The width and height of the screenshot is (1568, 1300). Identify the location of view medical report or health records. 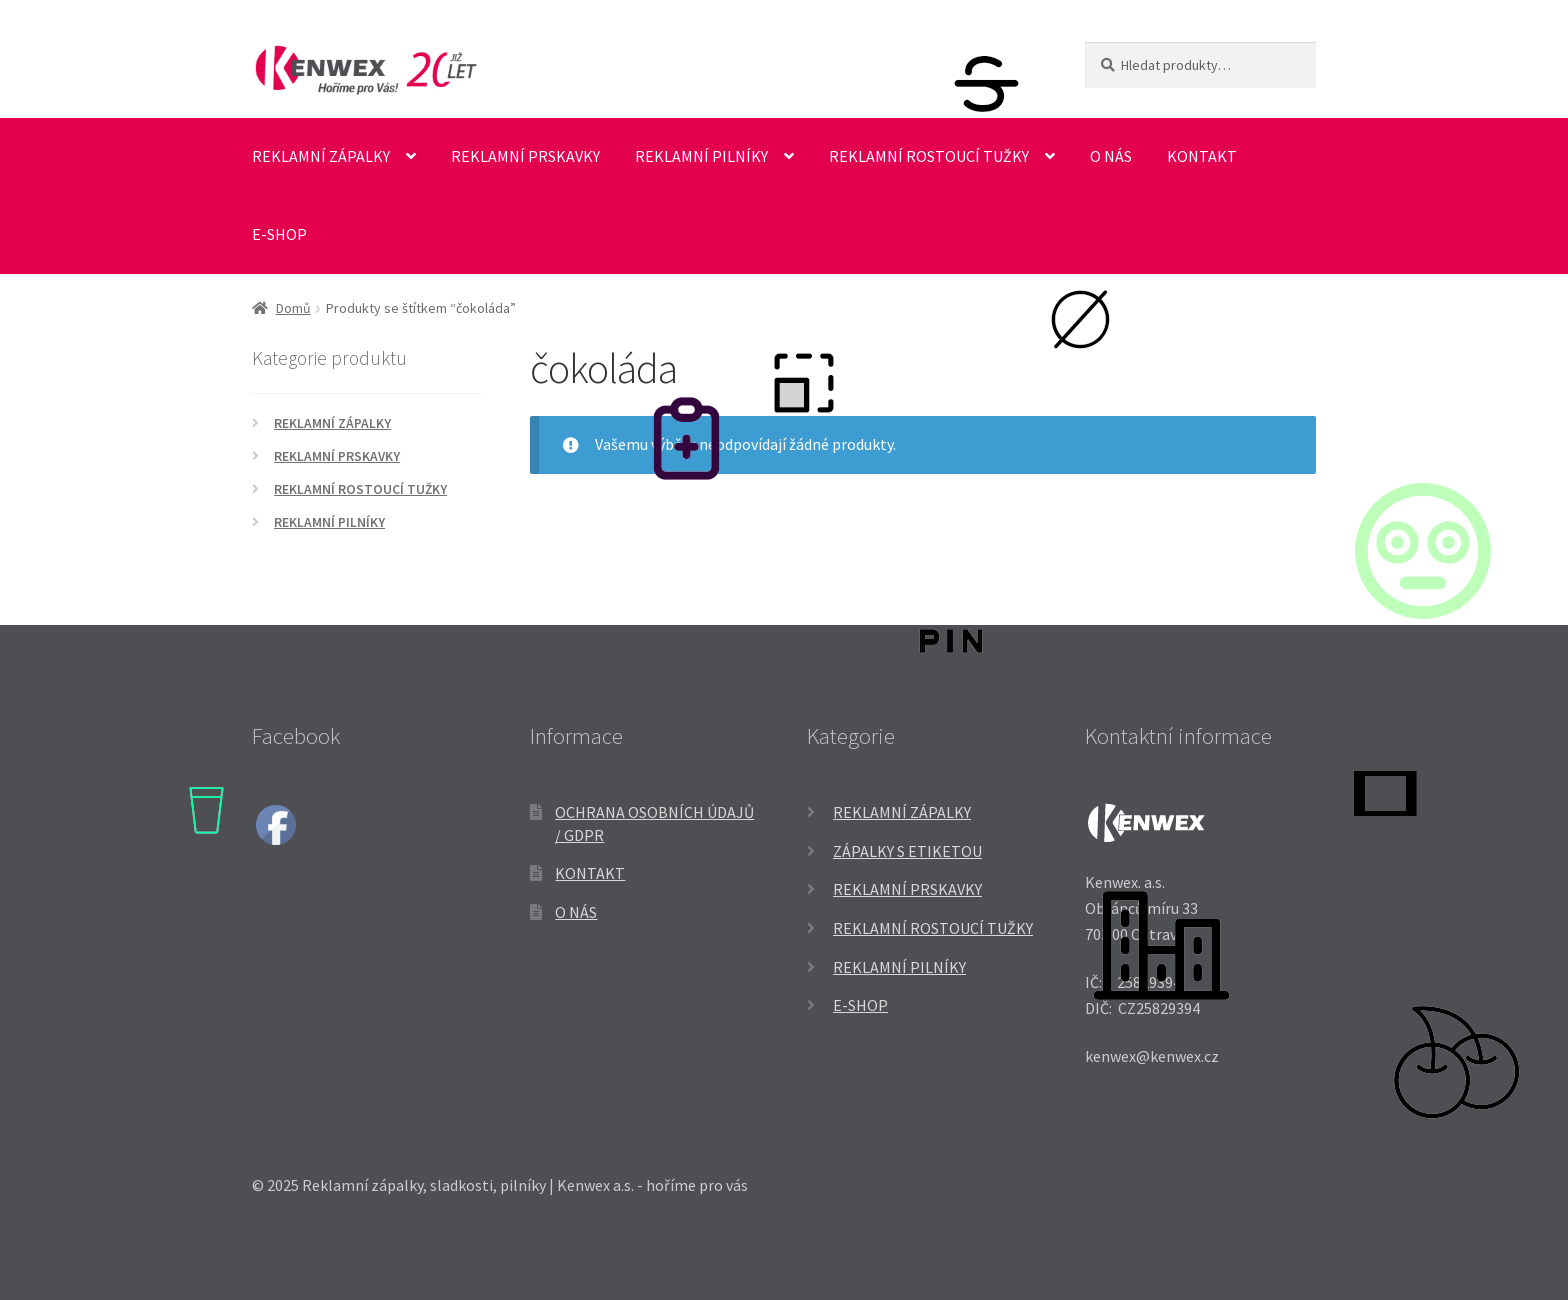
(686, 438).